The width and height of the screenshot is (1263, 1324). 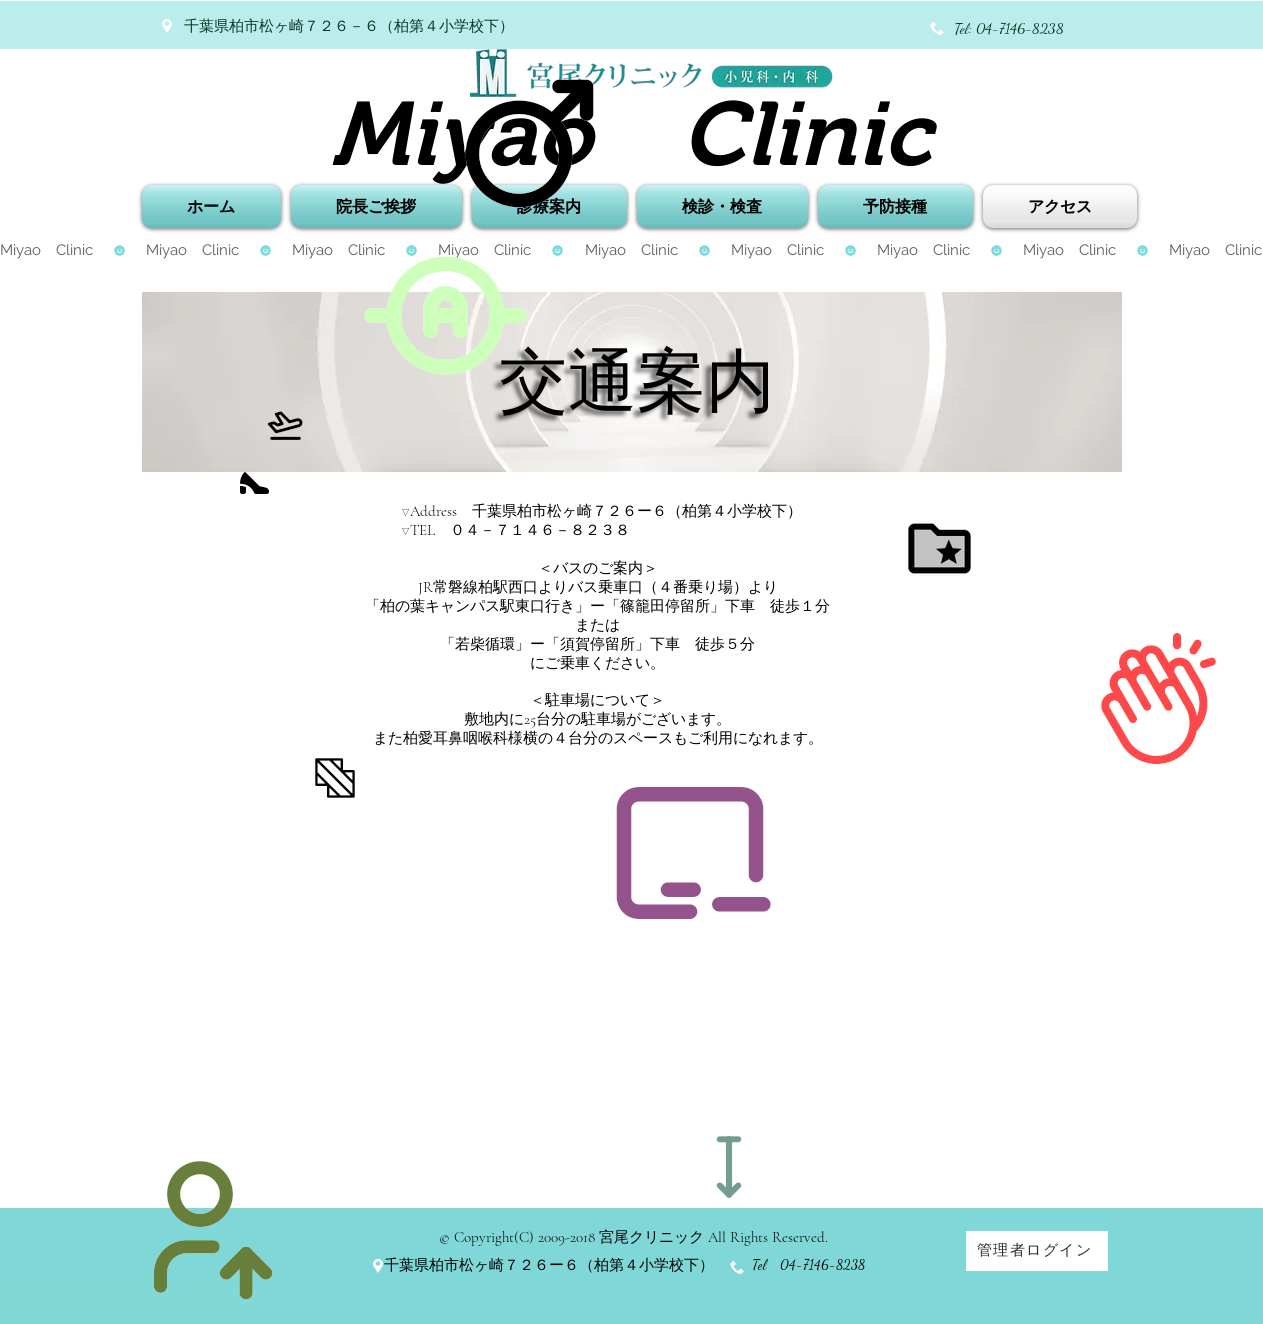 What do you see at coordinates (253, 484) in the screenshot?
I see `browse women's footwear category` at bounding box center [253, 484].